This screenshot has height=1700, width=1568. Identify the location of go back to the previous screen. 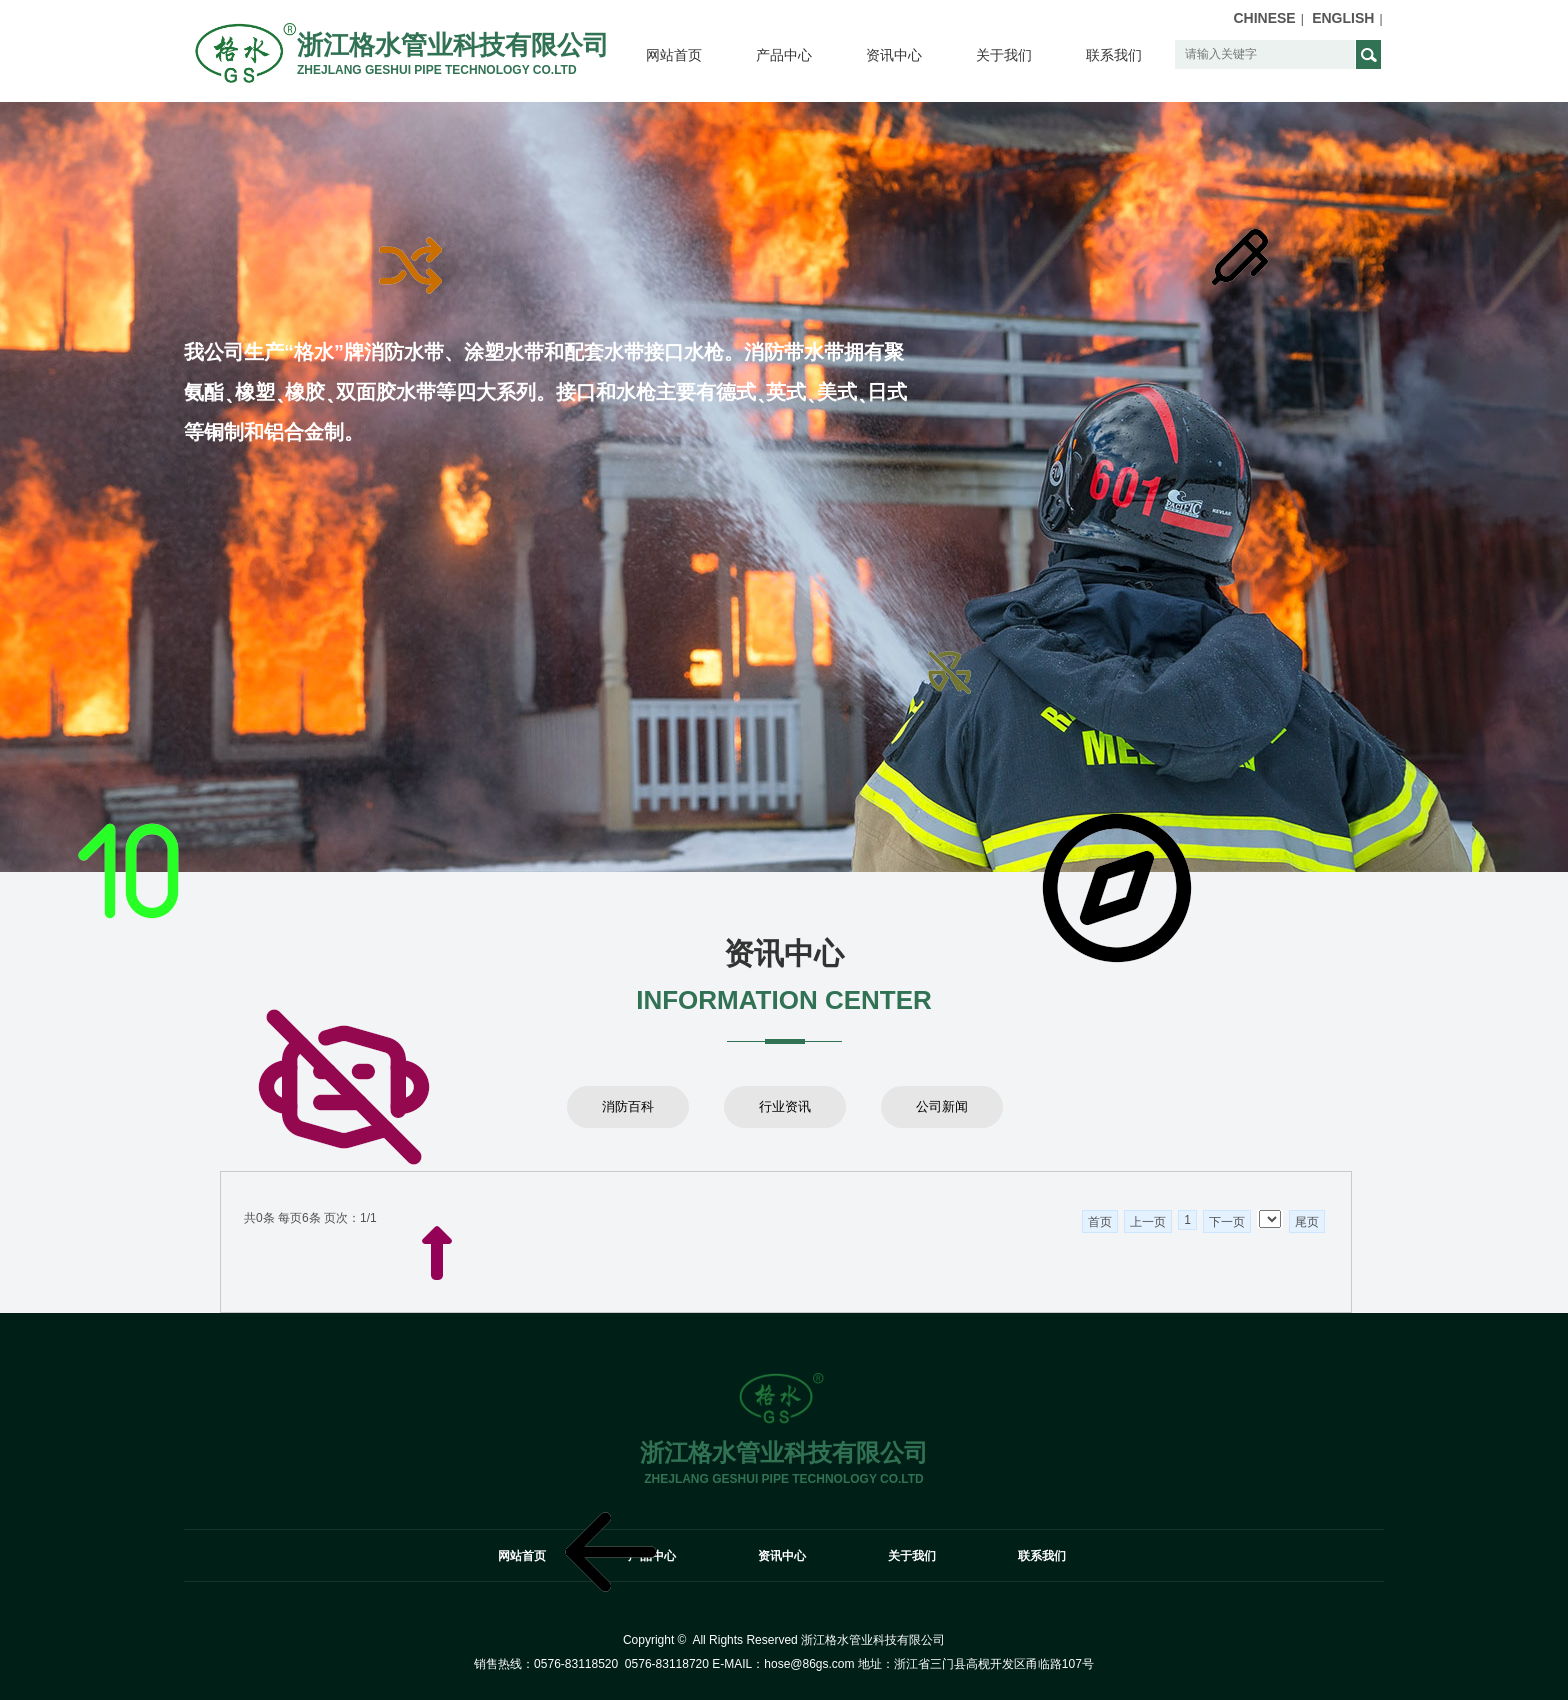
(611, 1552).